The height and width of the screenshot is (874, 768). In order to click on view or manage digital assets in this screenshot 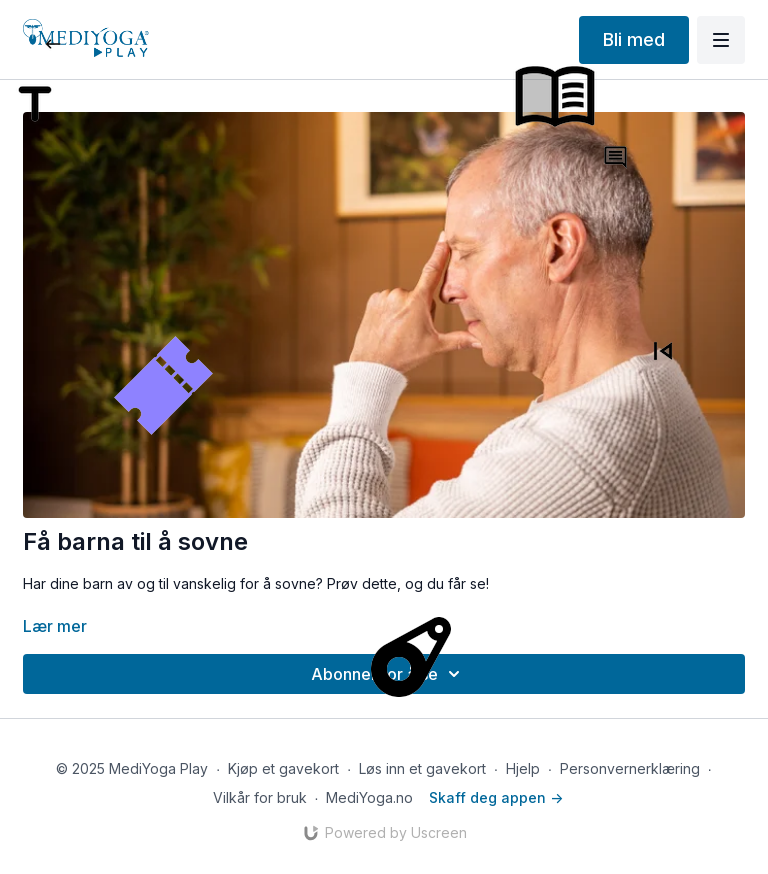, I will do `click(411, 657)`.